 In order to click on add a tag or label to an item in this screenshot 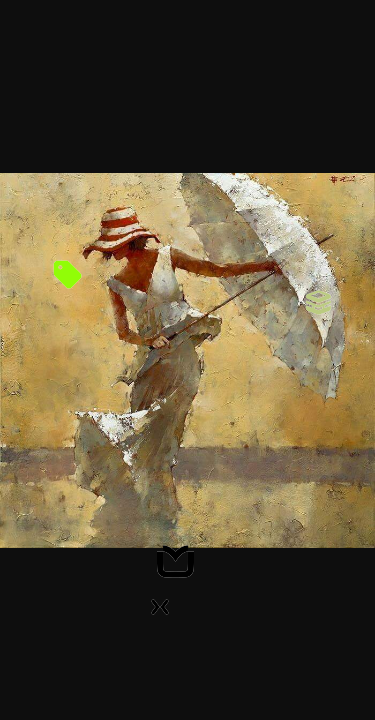, I will do `click(67, 274)`.